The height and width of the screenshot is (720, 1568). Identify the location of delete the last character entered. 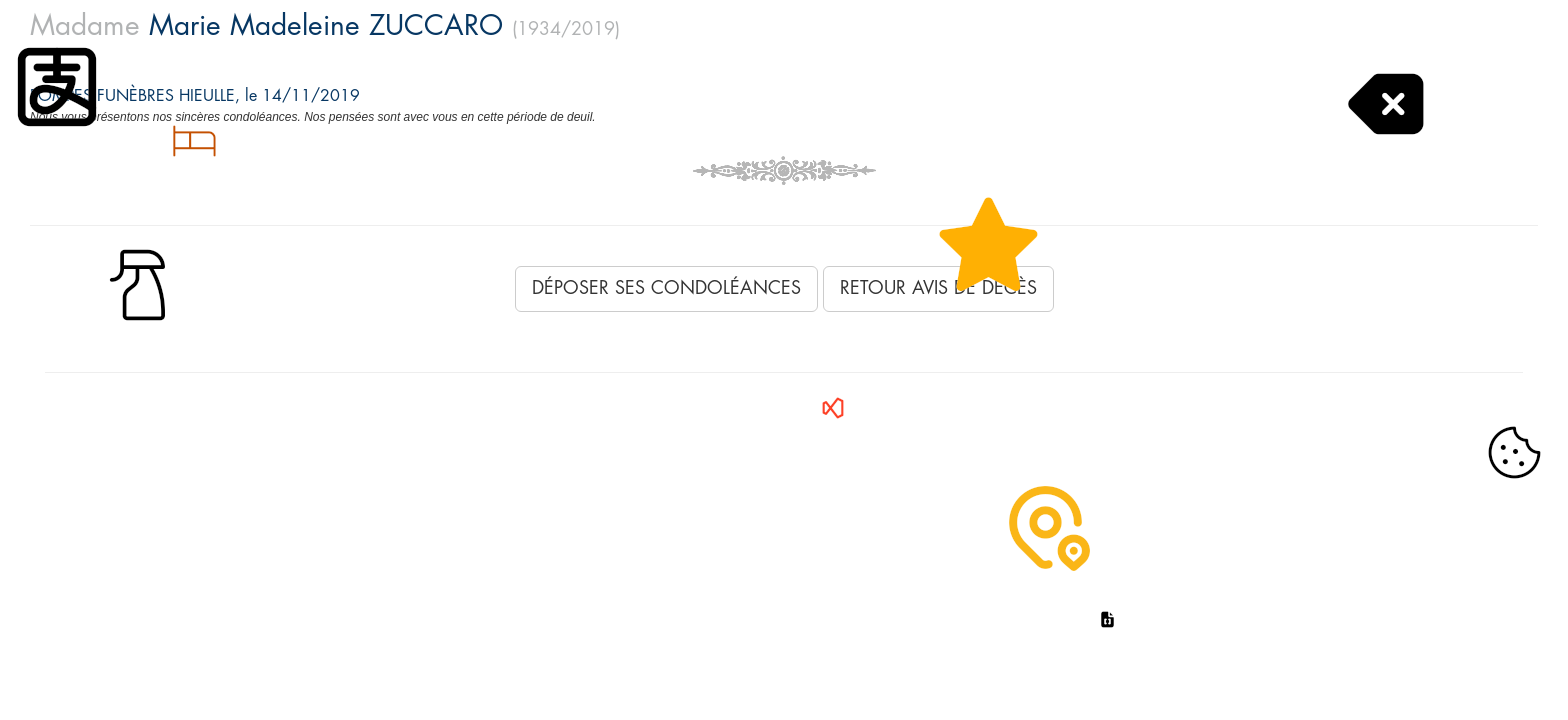
(1385, 104).